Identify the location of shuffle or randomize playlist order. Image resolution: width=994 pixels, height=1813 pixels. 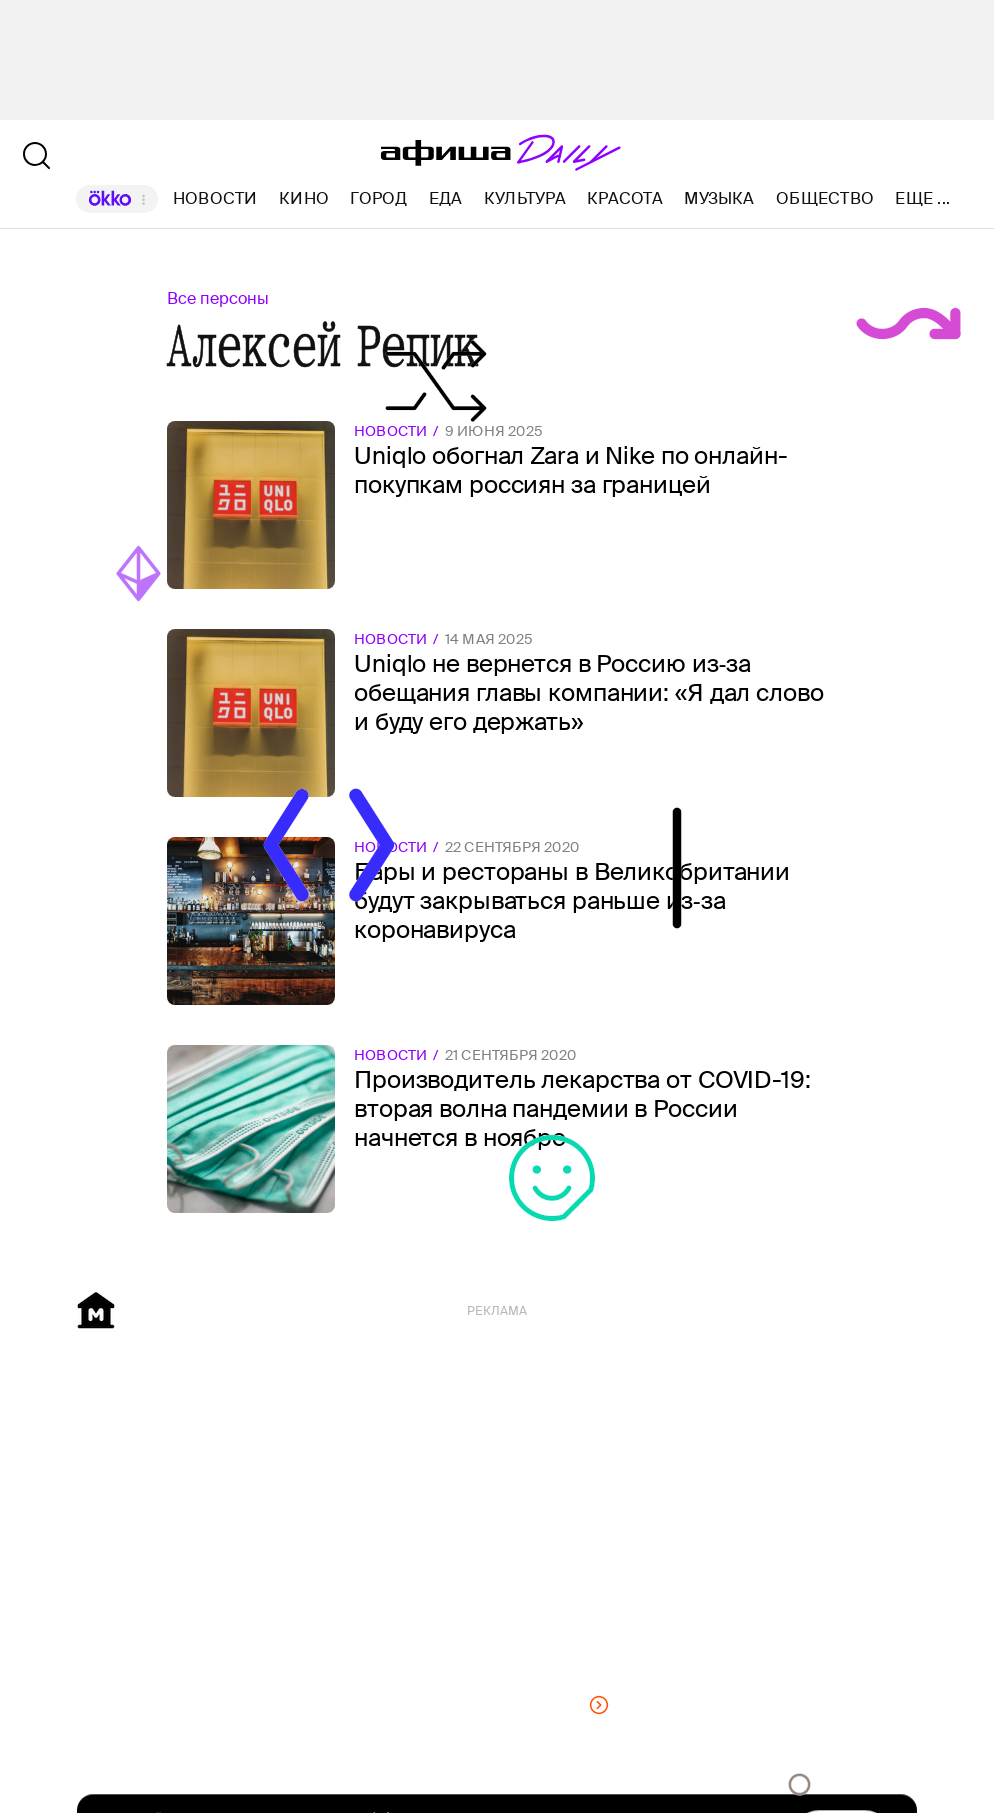
(434, 381).